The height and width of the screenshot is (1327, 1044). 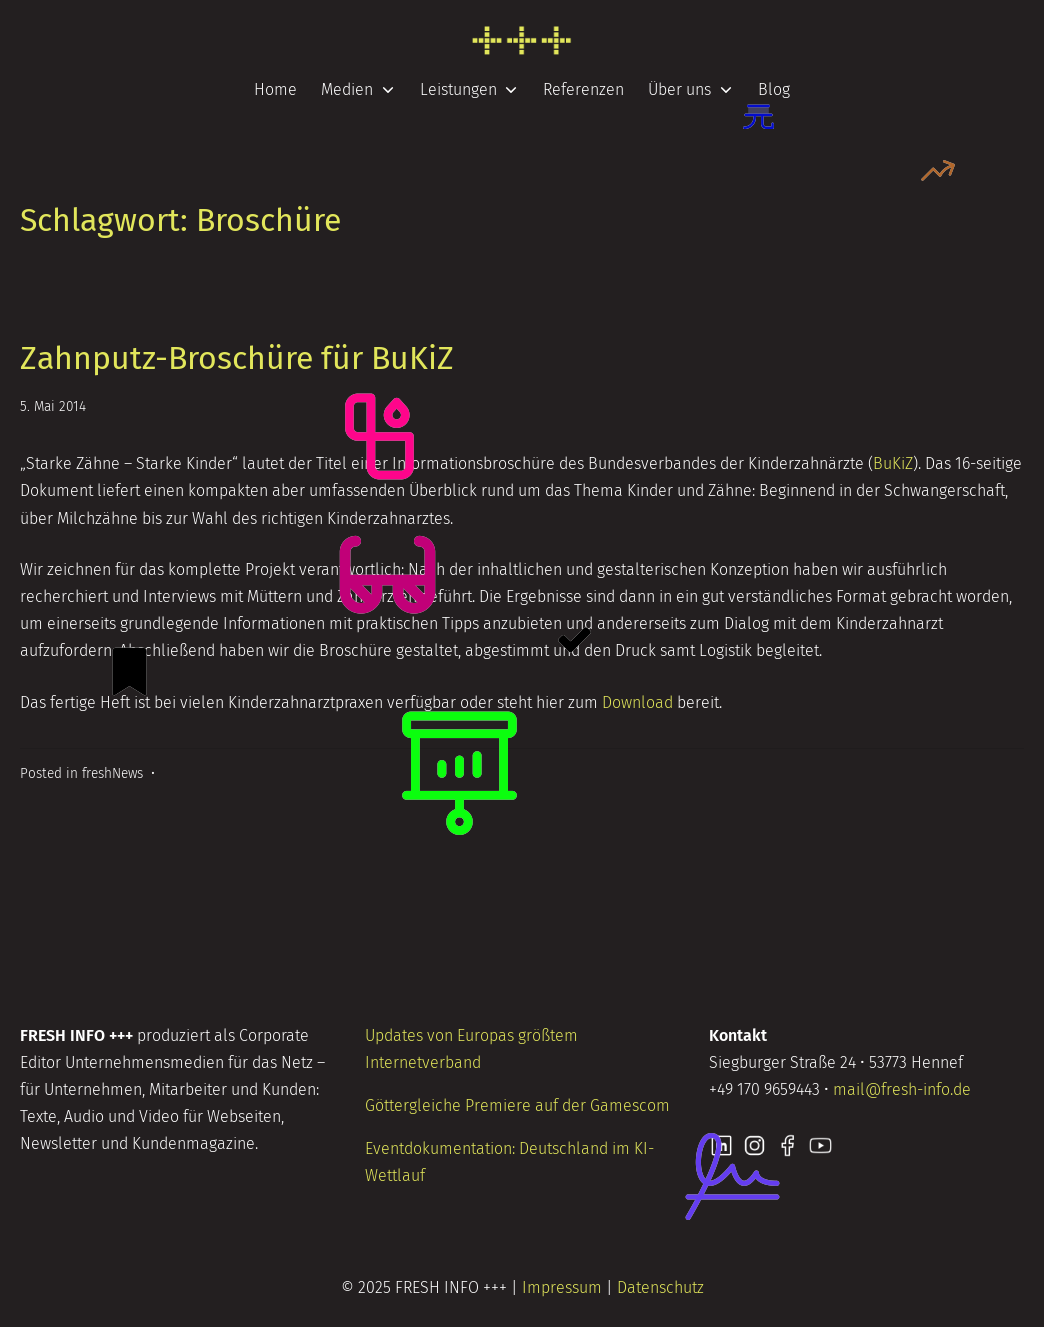 I want to click on view trending or popular content, so click(x=938, y=170).